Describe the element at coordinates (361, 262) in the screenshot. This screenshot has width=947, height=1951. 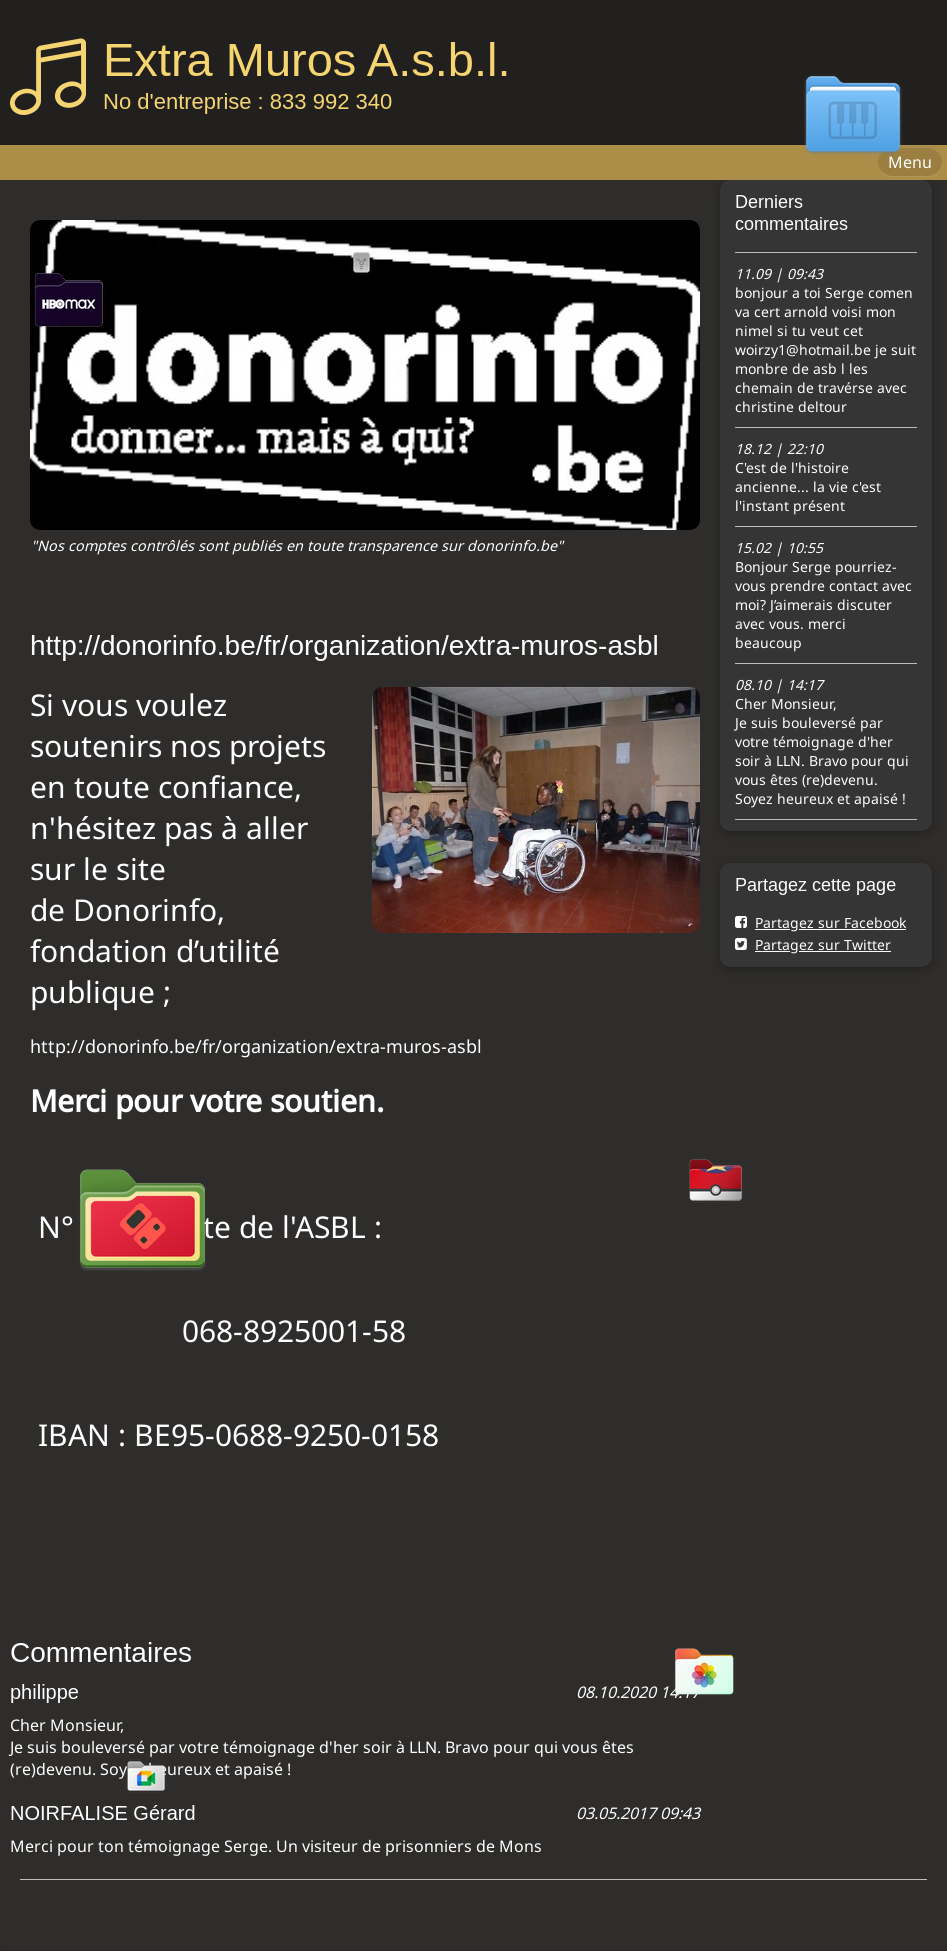
I see `access firewire external hard drive` at that location.